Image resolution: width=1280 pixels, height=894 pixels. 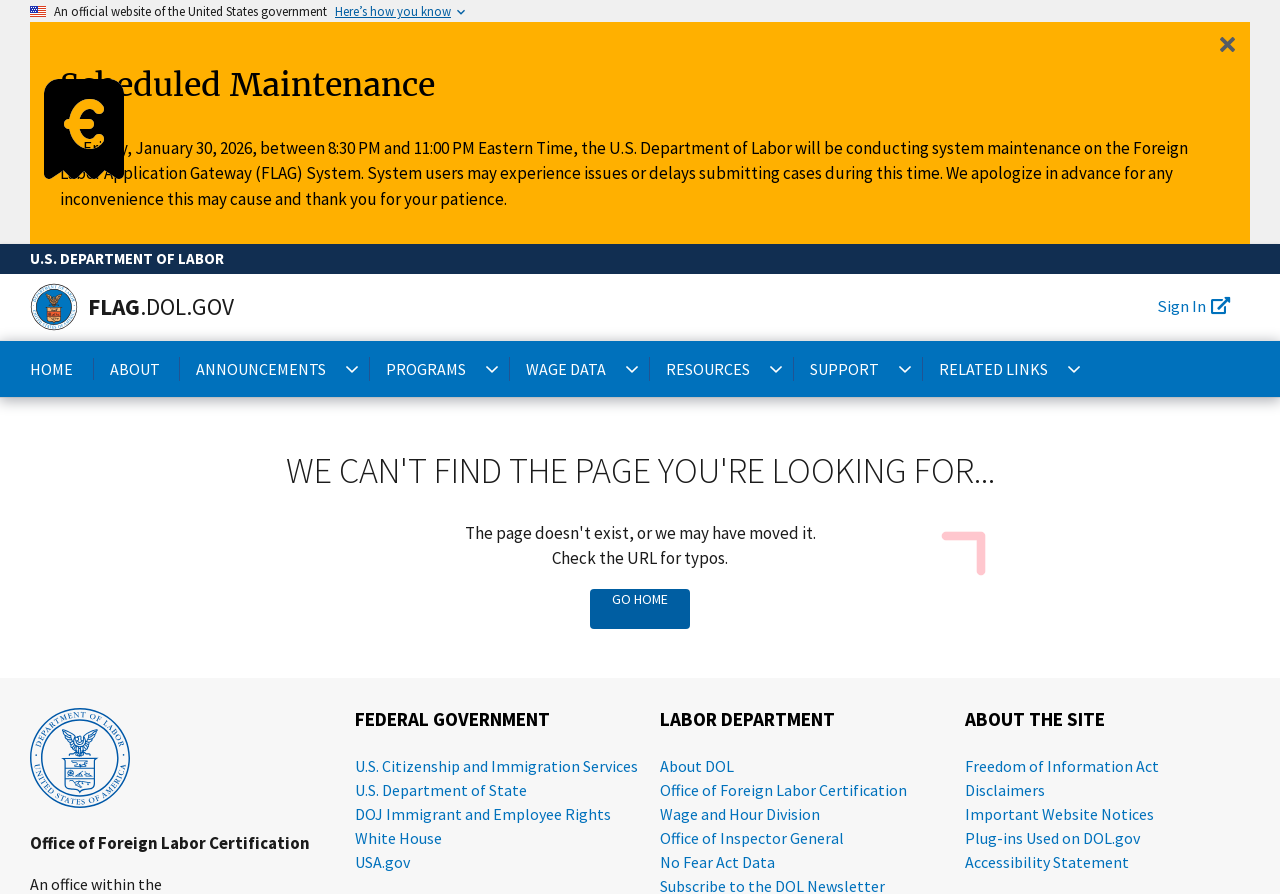 What do you see at coordinates (963, 553) in the screenshot?
I see `navigate to external link` at bounding box center [963, 553].